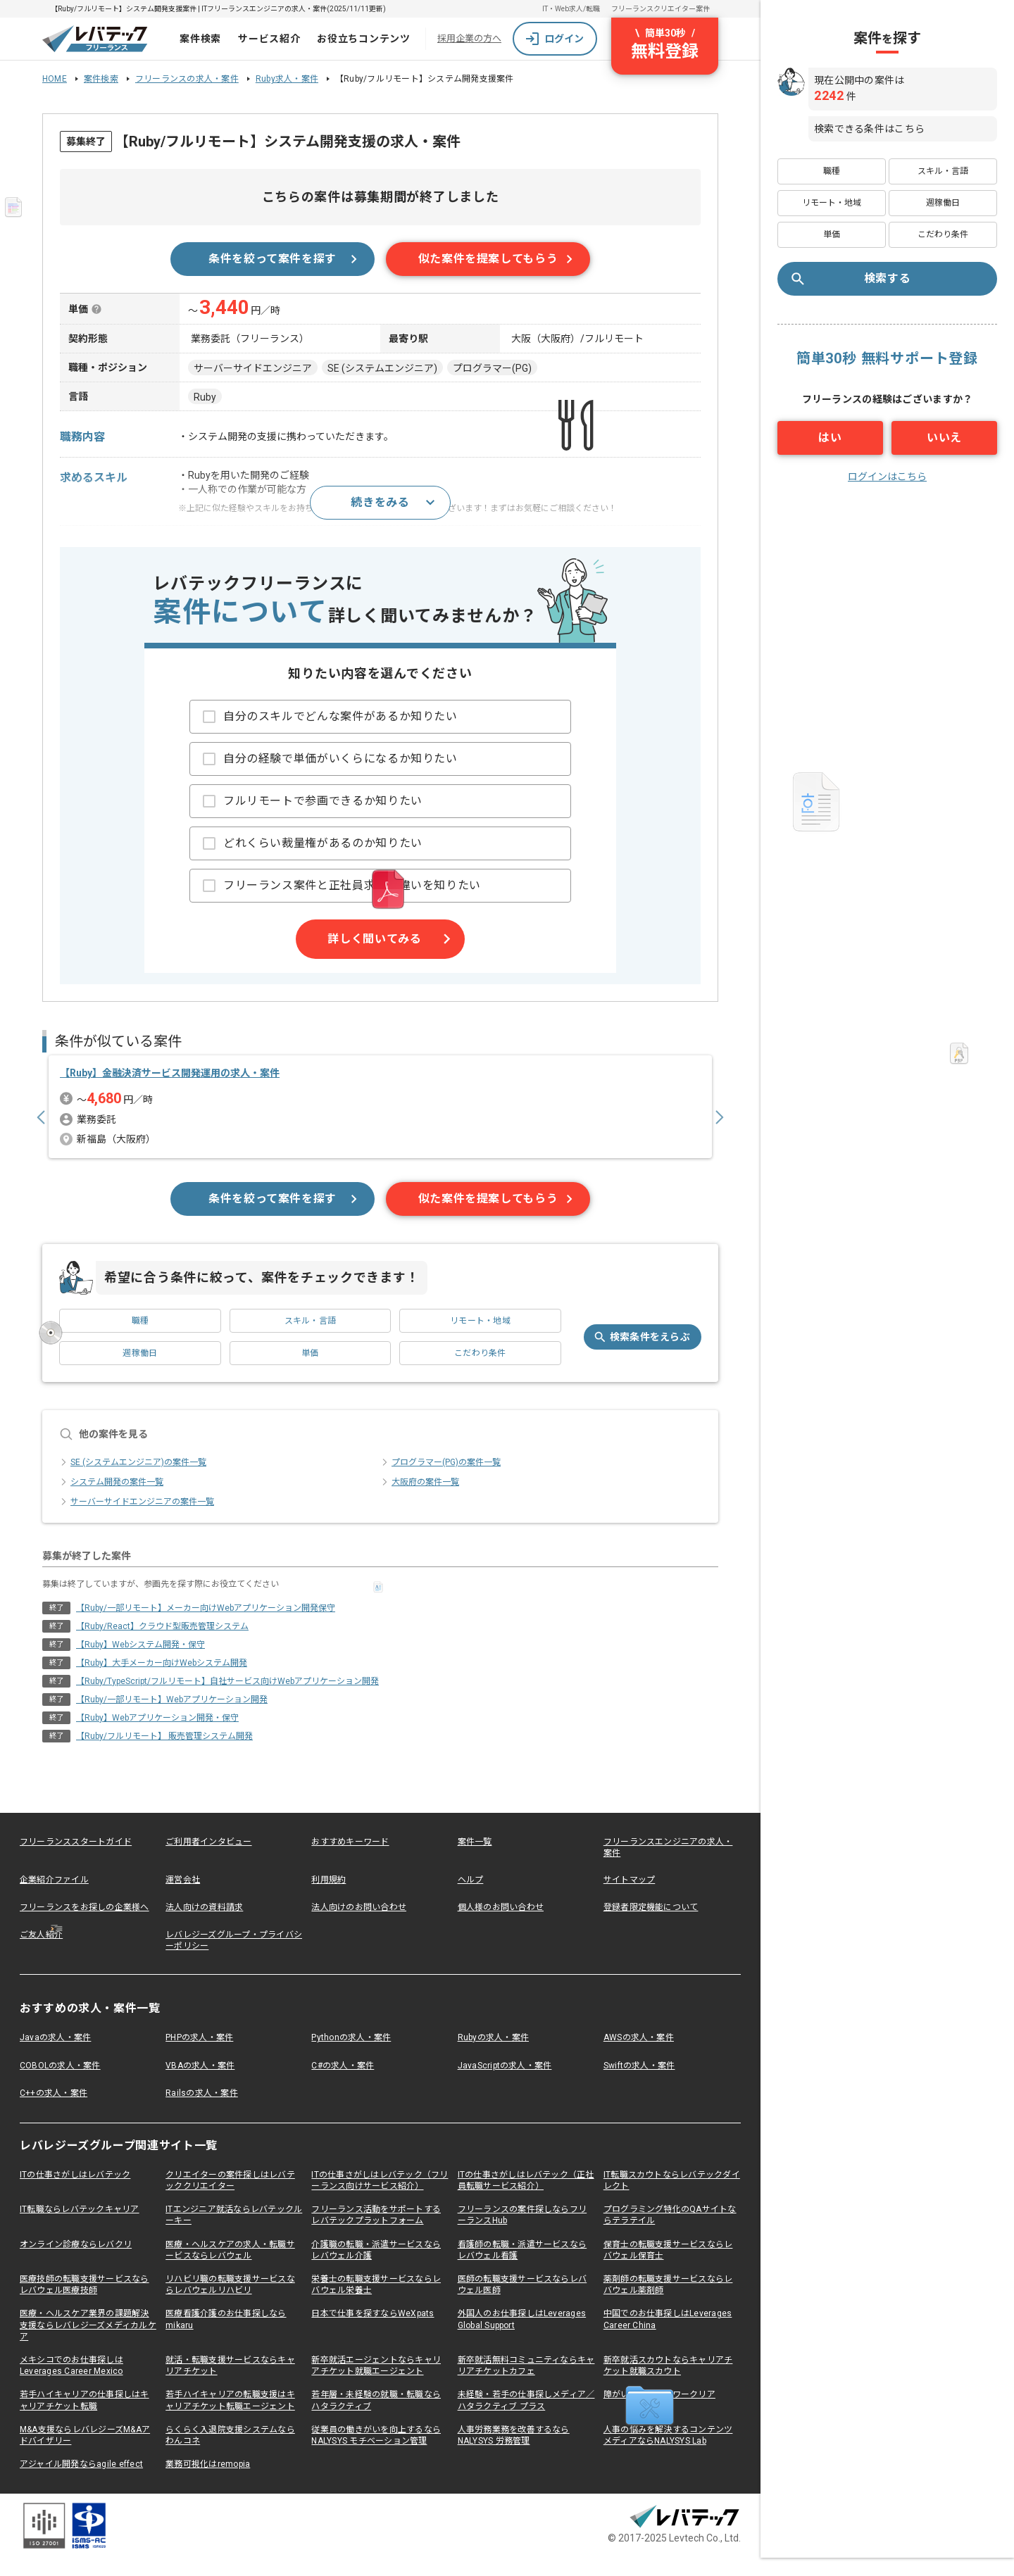 This screenshot has width=1014, height=2576. Describe the element at coordinates (388, 889) in the screenshot. I see `open a pdf document` at that location.